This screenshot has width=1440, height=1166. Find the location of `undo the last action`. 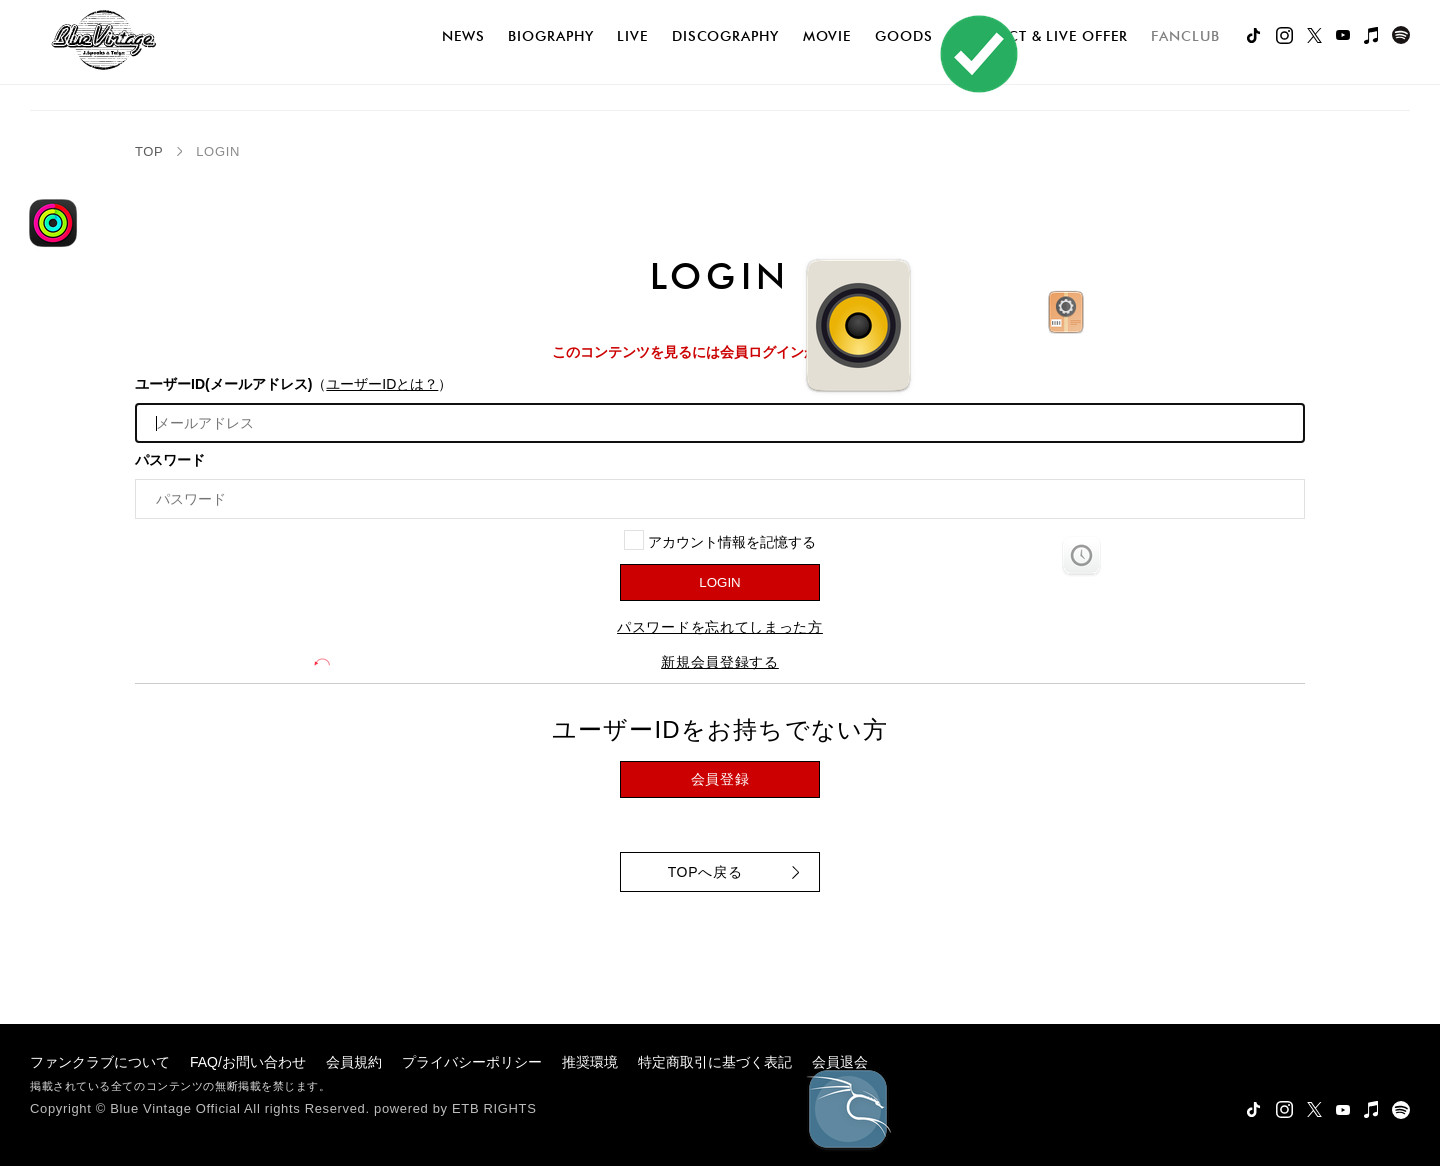

undo the last action is located at coordinates (322, 662).